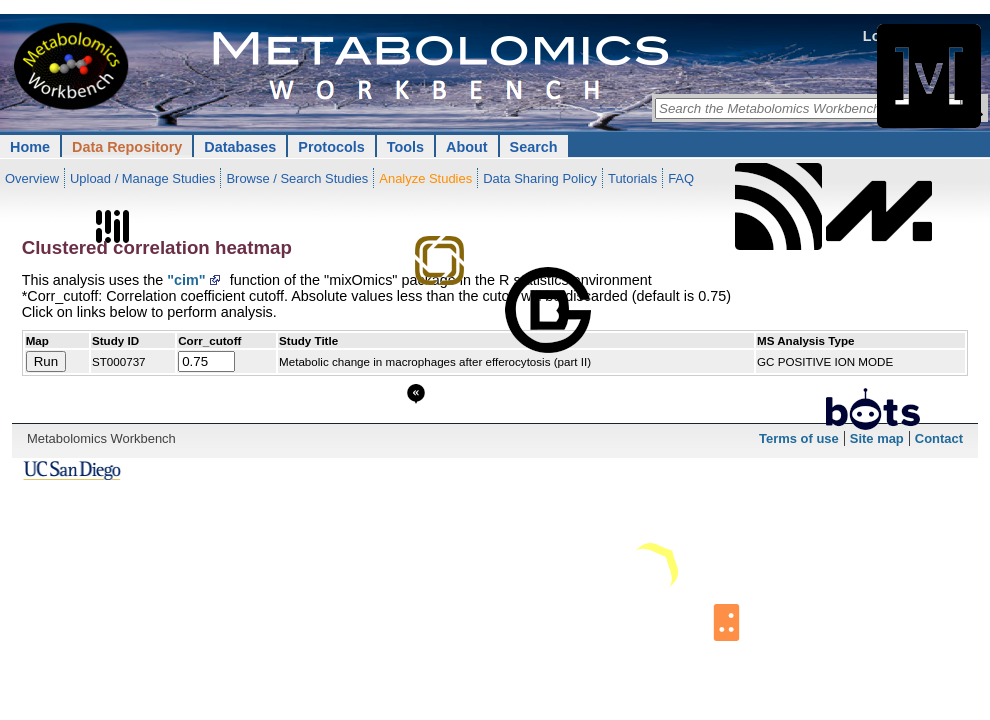  What do you see at coordinates (726, 622) in the screenshot?
I see `jovian platform logo` at bounding box center [726, 622].